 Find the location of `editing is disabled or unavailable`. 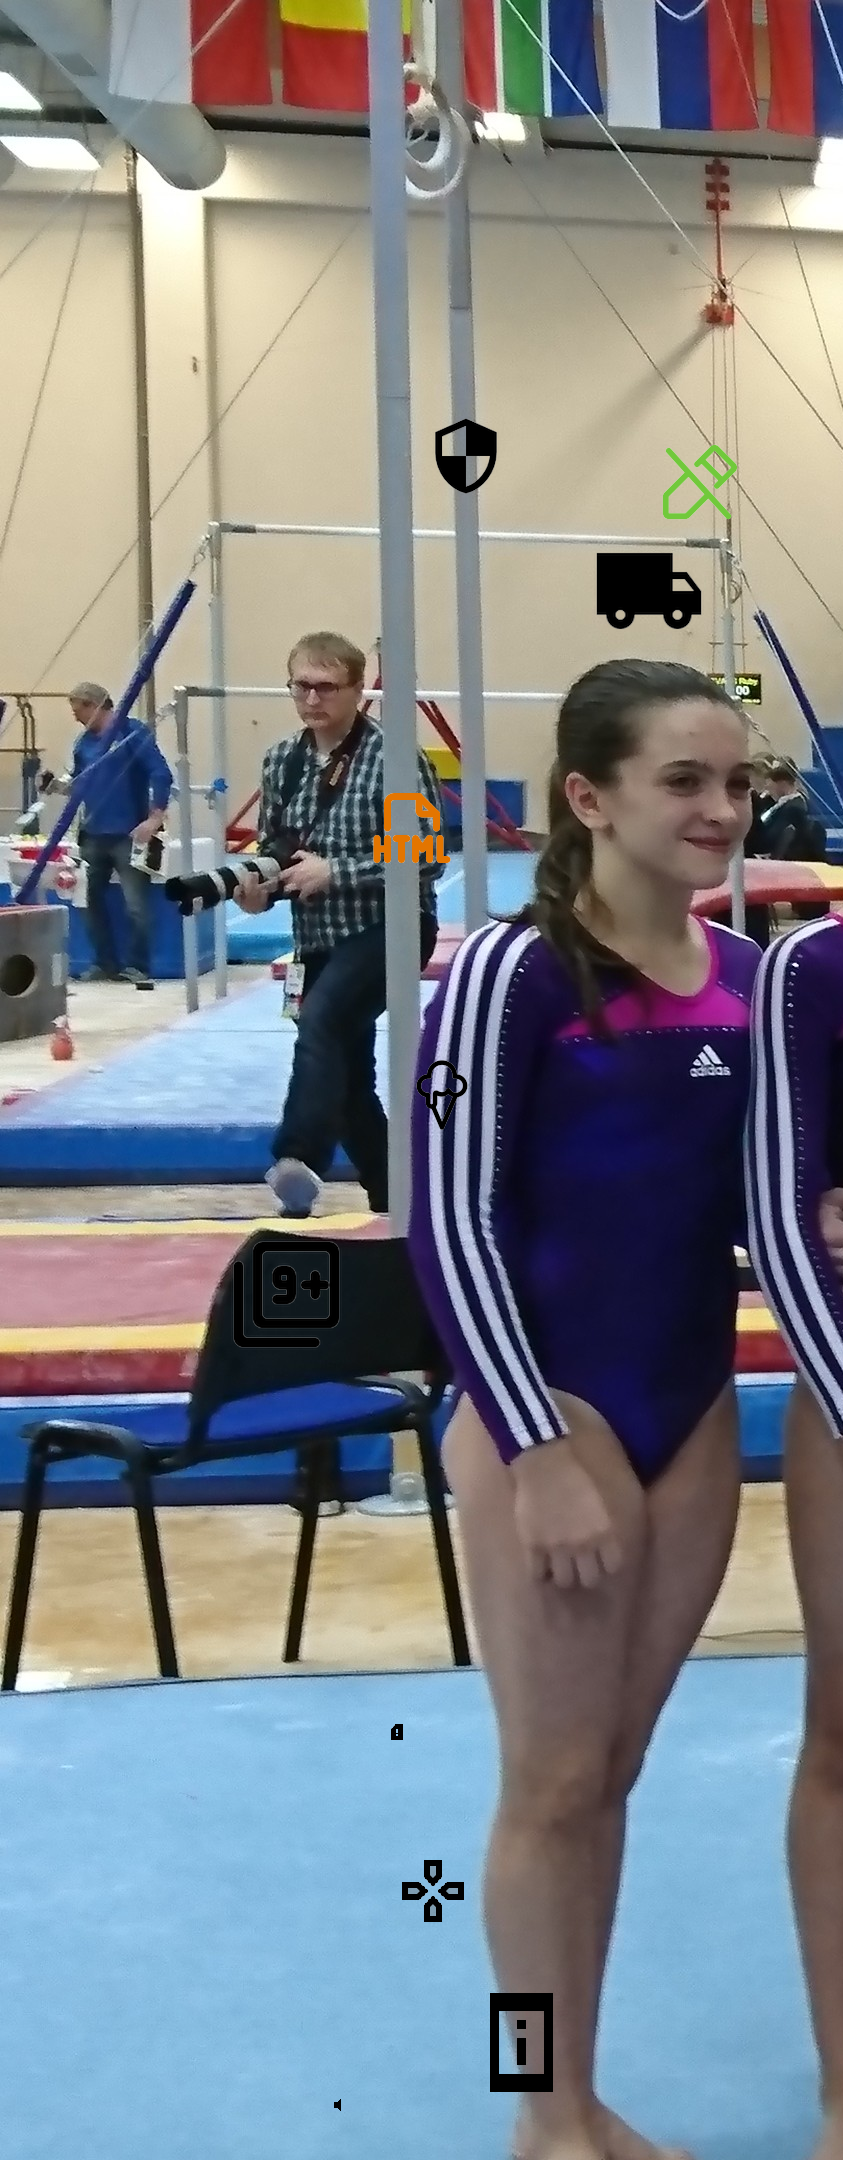

editing is disabled or unavailable is located at coordinates (698, 483).